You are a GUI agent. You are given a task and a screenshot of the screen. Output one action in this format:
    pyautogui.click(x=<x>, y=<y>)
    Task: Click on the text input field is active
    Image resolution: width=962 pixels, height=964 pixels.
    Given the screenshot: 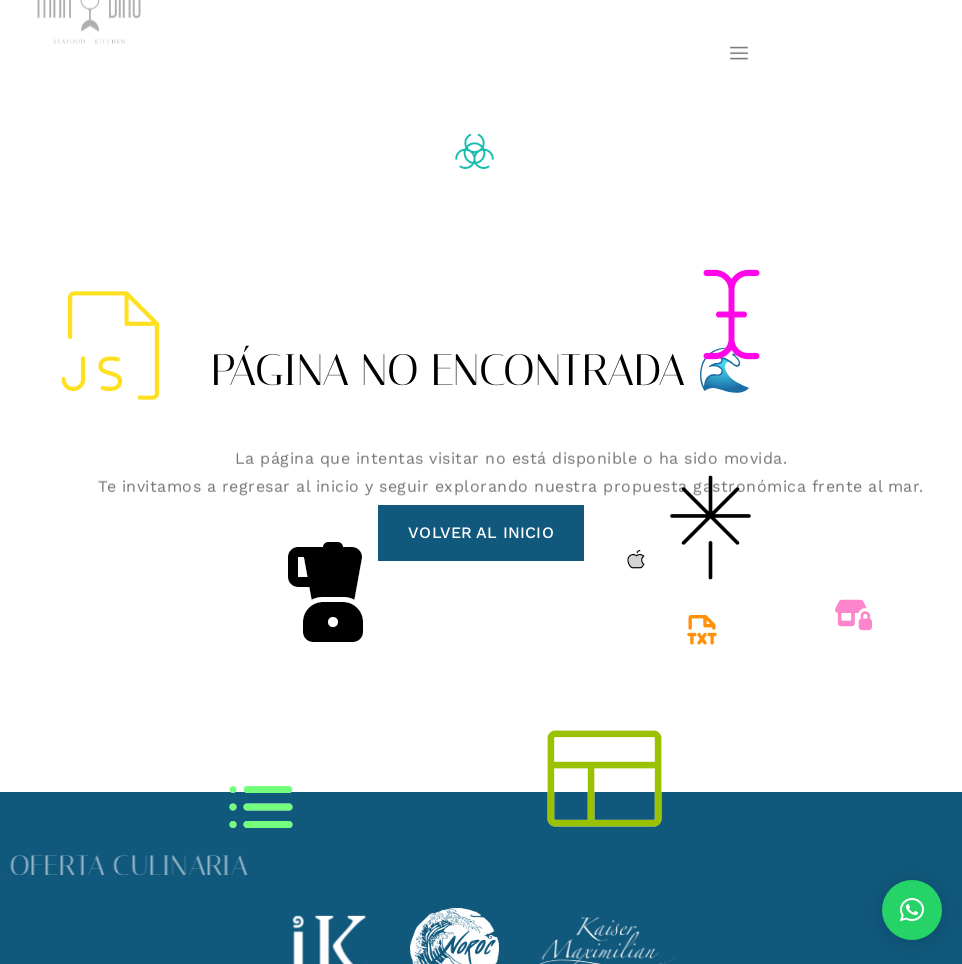 What is the action you would take?
    pyautogui.click(x=731, y=314)
    